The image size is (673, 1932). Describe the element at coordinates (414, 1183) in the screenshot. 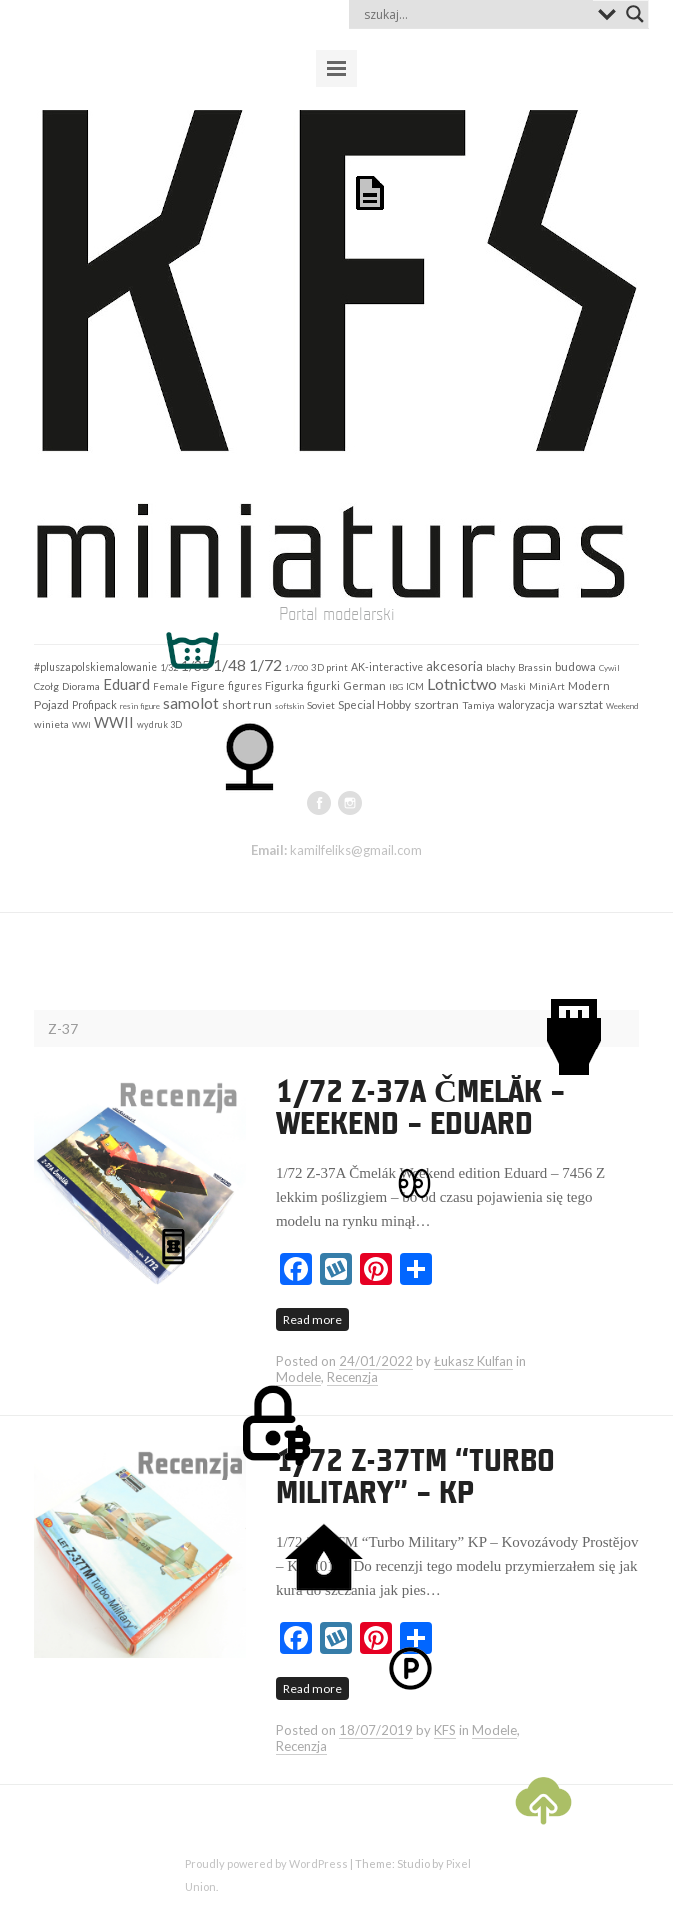

I see `indicates someone is viewing or watching` at that location.